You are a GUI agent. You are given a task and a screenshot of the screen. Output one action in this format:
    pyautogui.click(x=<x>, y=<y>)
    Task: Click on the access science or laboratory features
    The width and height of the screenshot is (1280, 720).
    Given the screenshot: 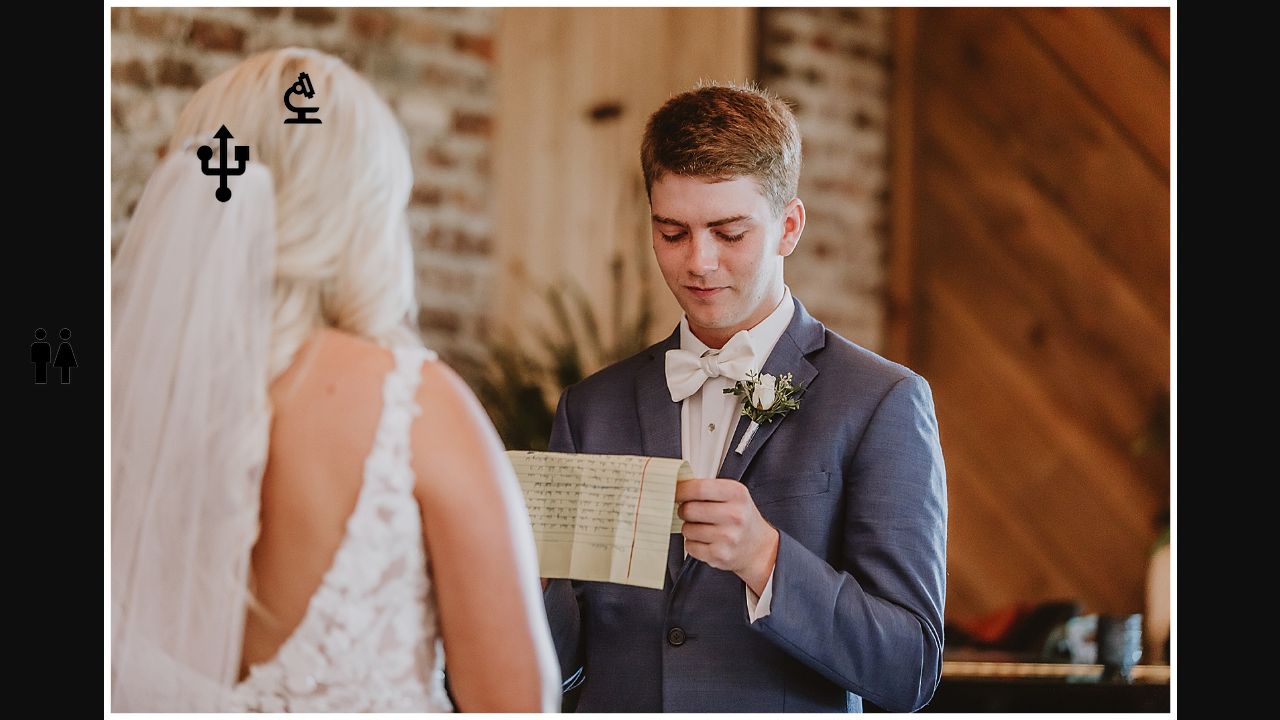 What is the action you would take?
    pyautogui.click(x=303, y=99)
    